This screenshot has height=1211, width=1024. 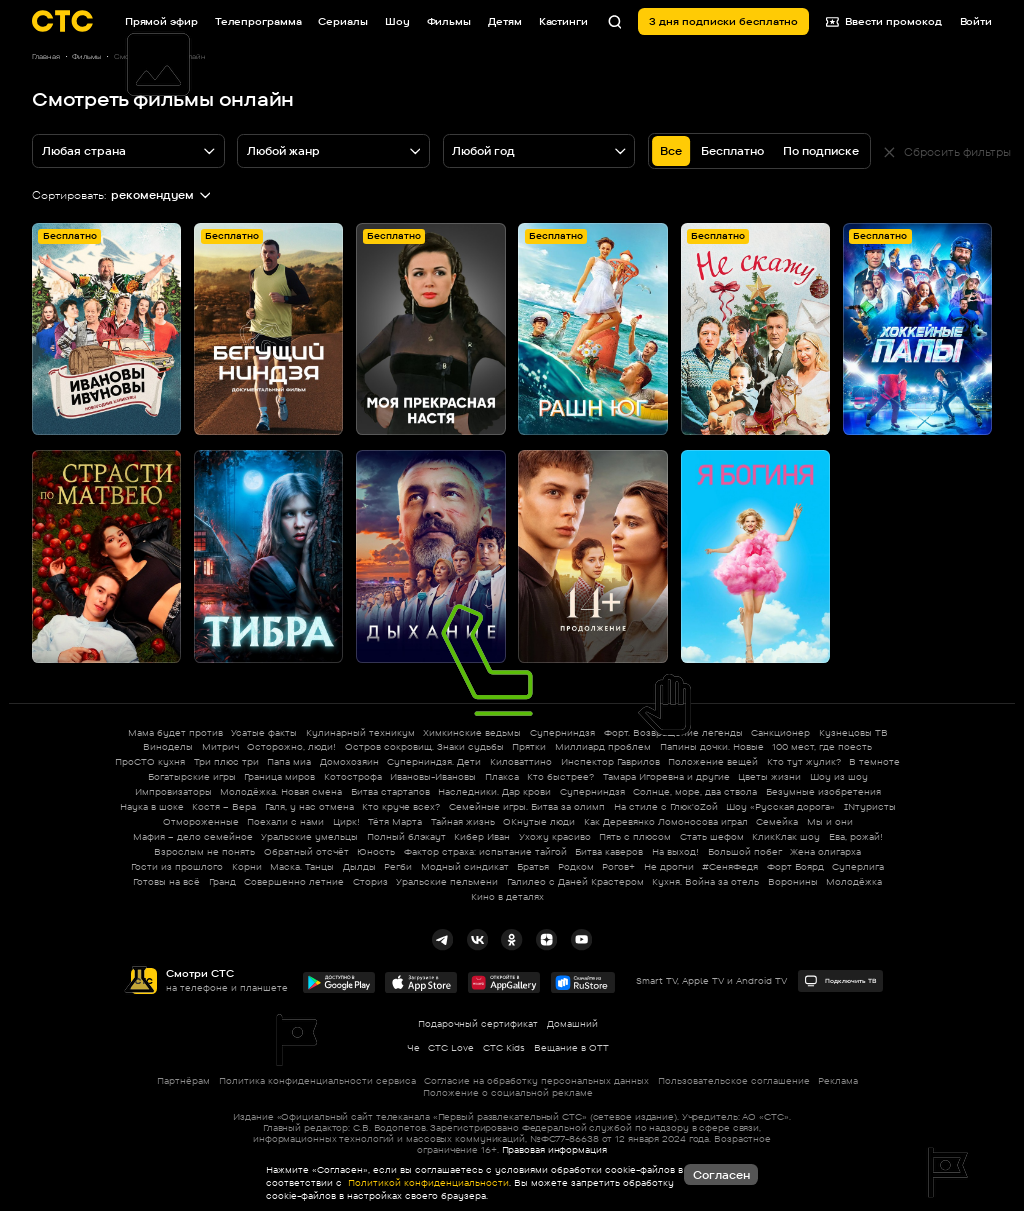 What do you see at coordinates (665, 704) in the screenshot?
I see `stop or pause an action` at bounding box center [665, 704].